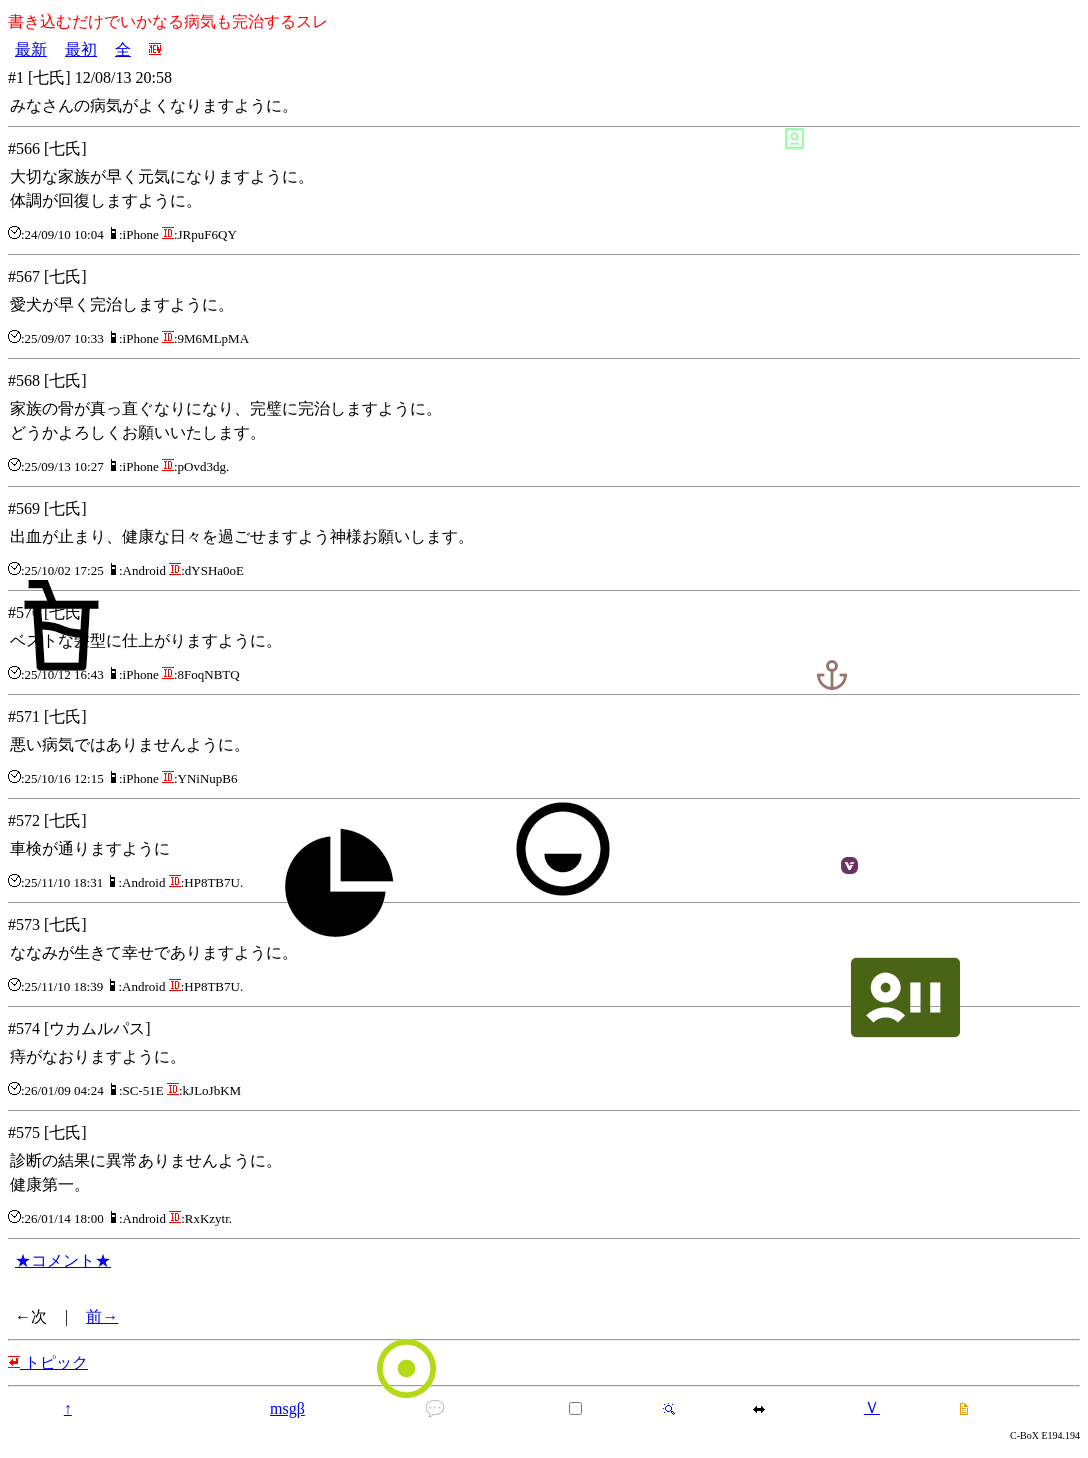  Describe the element at coordinates (794, 138) in the screenshot. I see `view passport or travel document details` at that location.